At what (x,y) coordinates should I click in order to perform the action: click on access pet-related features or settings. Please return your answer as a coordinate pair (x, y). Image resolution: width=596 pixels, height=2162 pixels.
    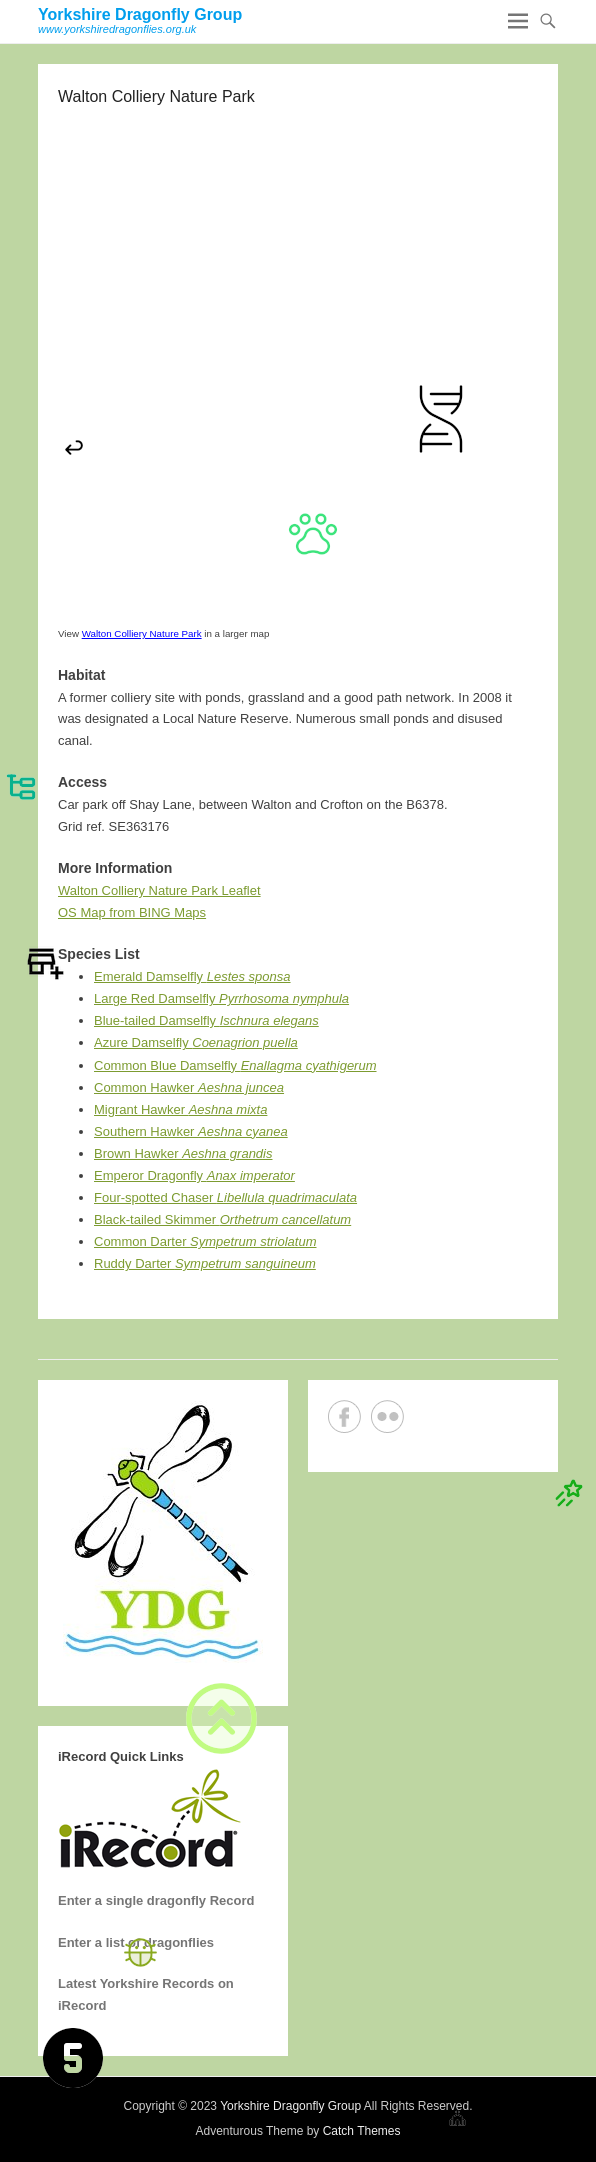
    Looking at the image, I should click on (313, 534).